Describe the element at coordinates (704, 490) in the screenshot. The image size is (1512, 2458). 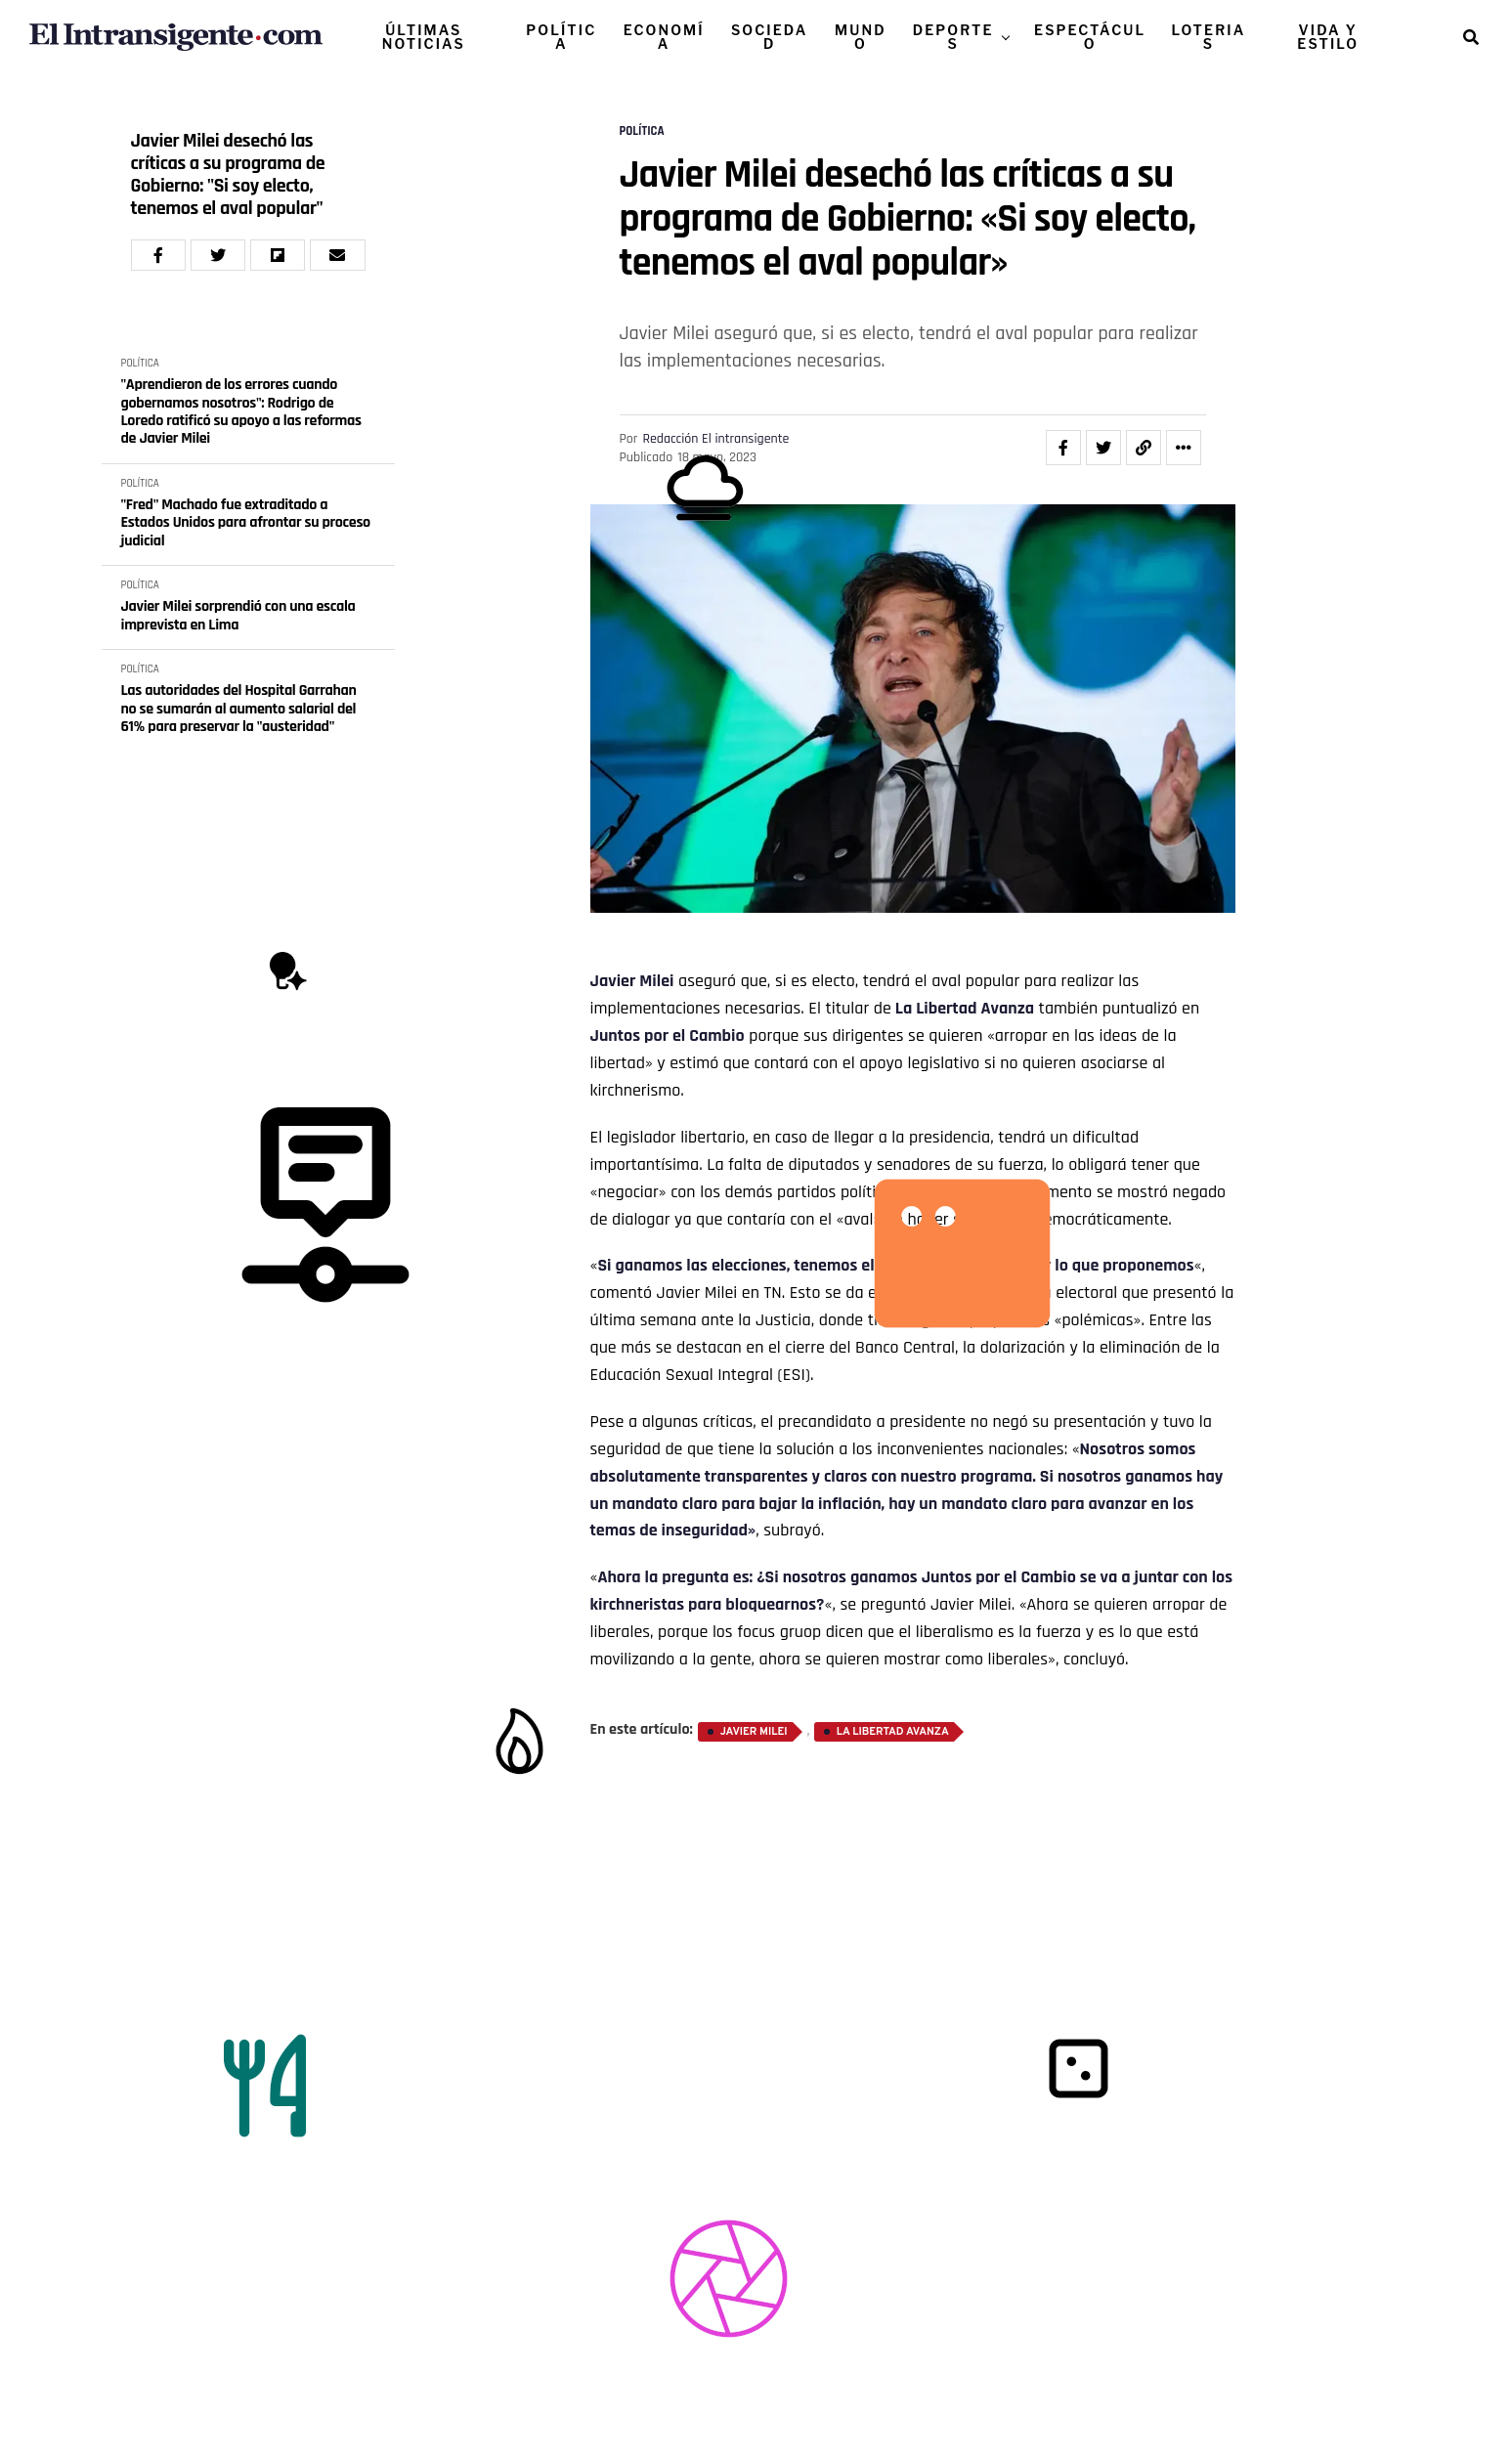
I see `indicates foggy weather conditions` at that location.